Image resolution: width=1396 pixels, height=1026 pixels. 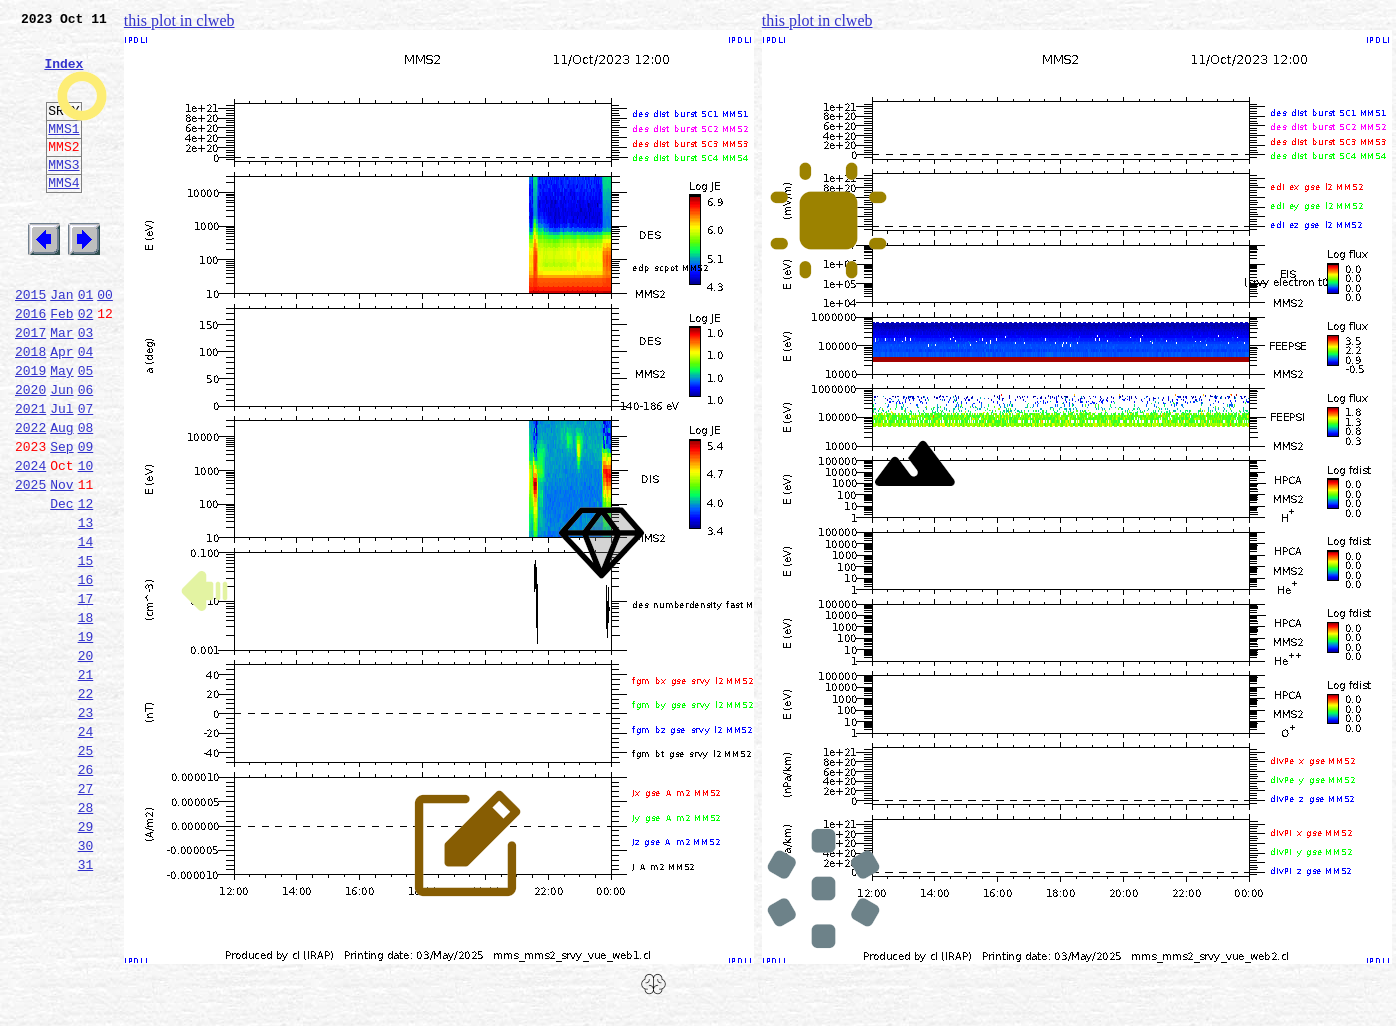 What do you see at coordinates (82, 96) in the screenshot?
I see `indicates a data point or marker on a graph` at bounding box center [82, 96].